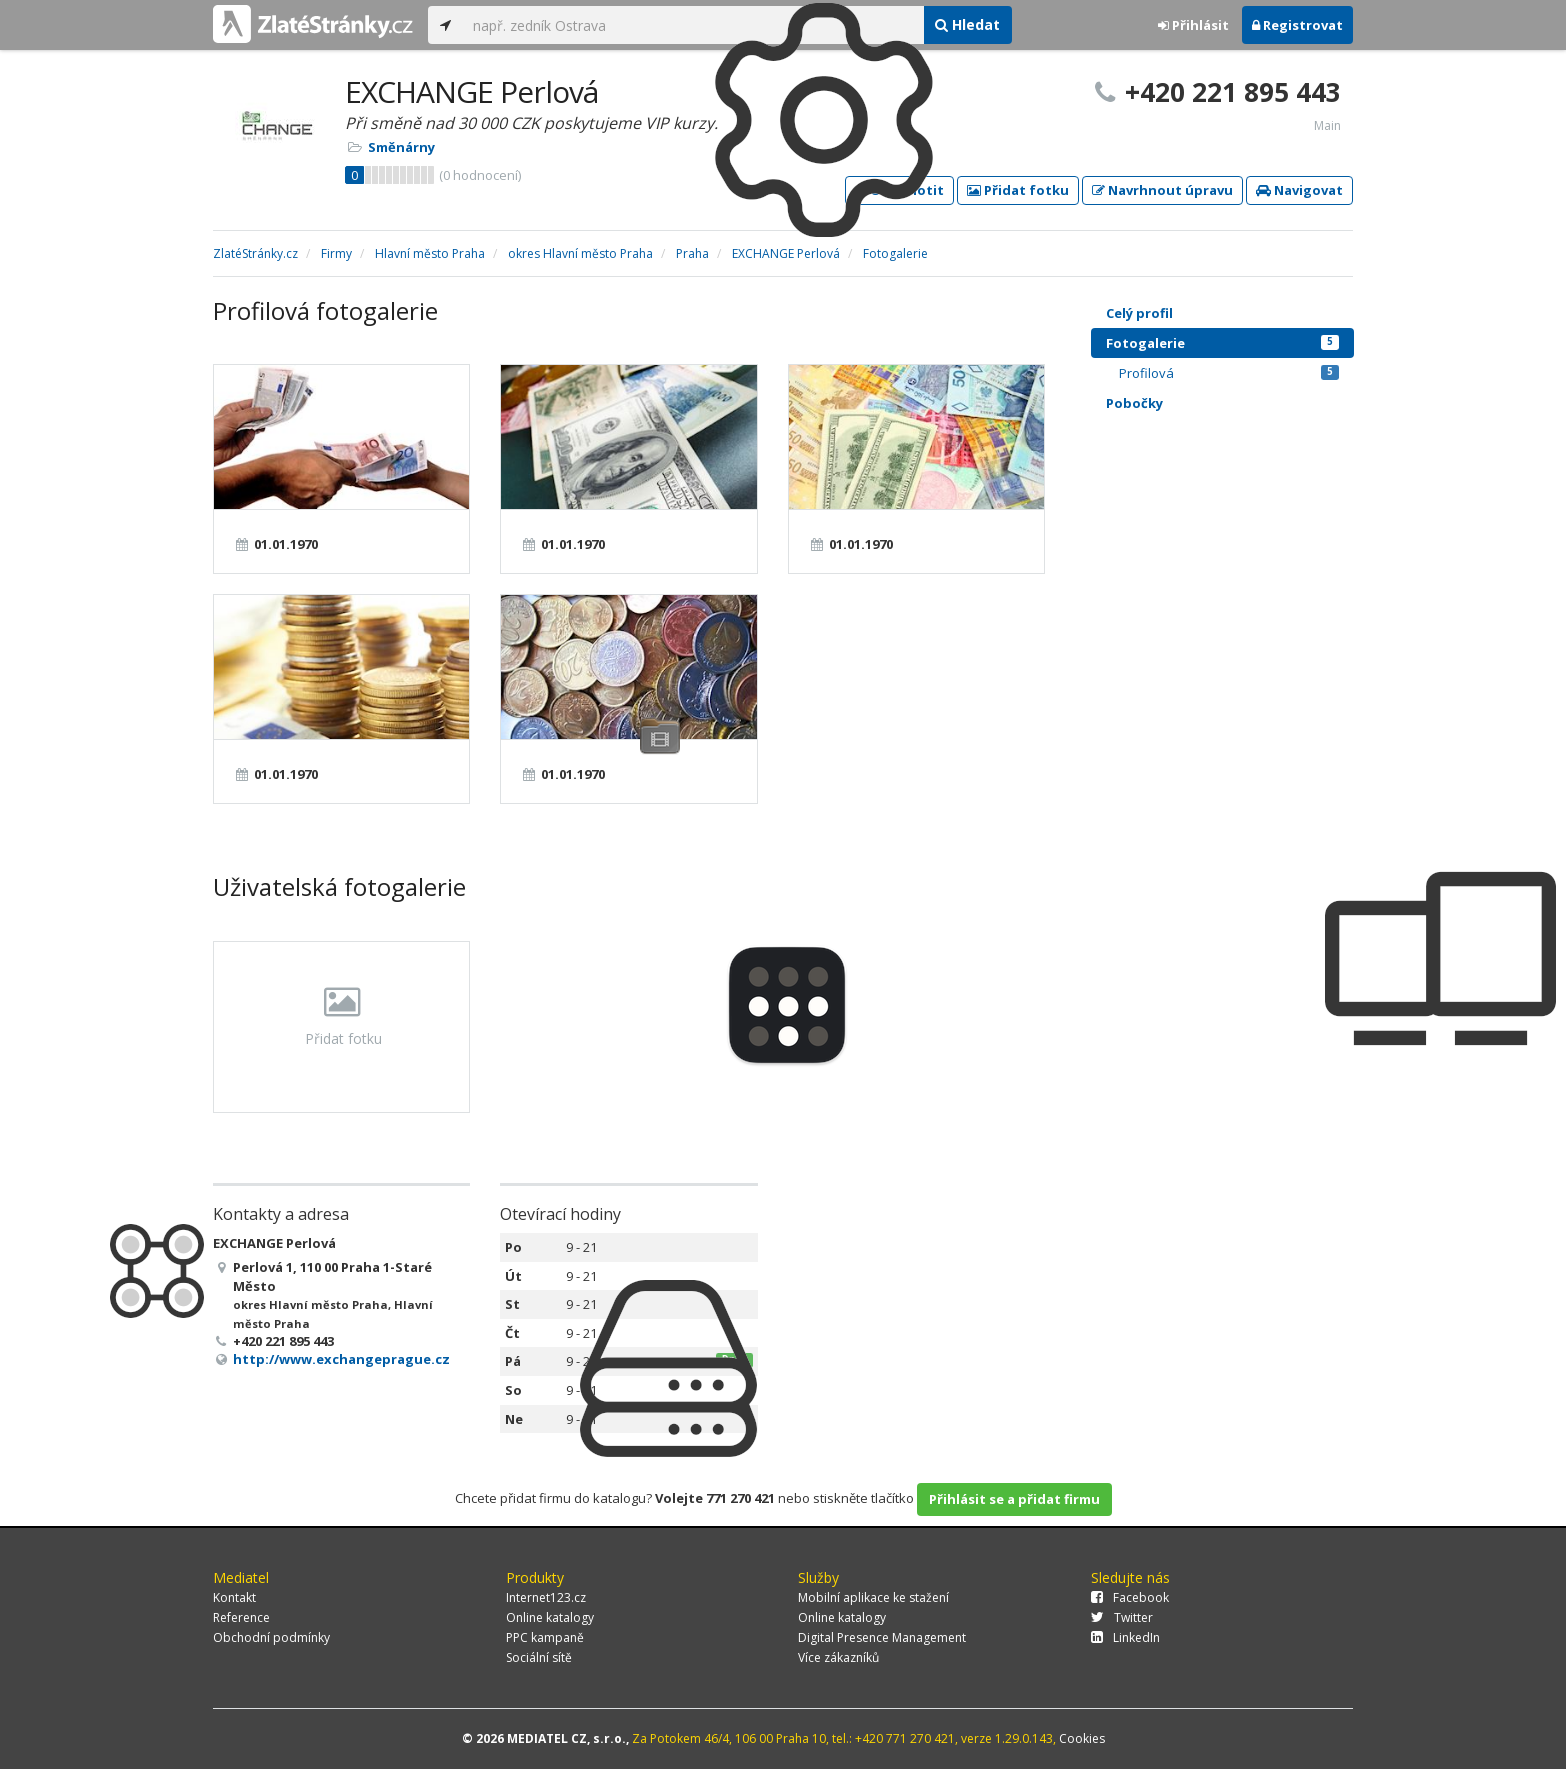 This screenshot has width=1566, height=1769. I want to click on display arrangement settings for multiple monitors, so click(1440, 958).